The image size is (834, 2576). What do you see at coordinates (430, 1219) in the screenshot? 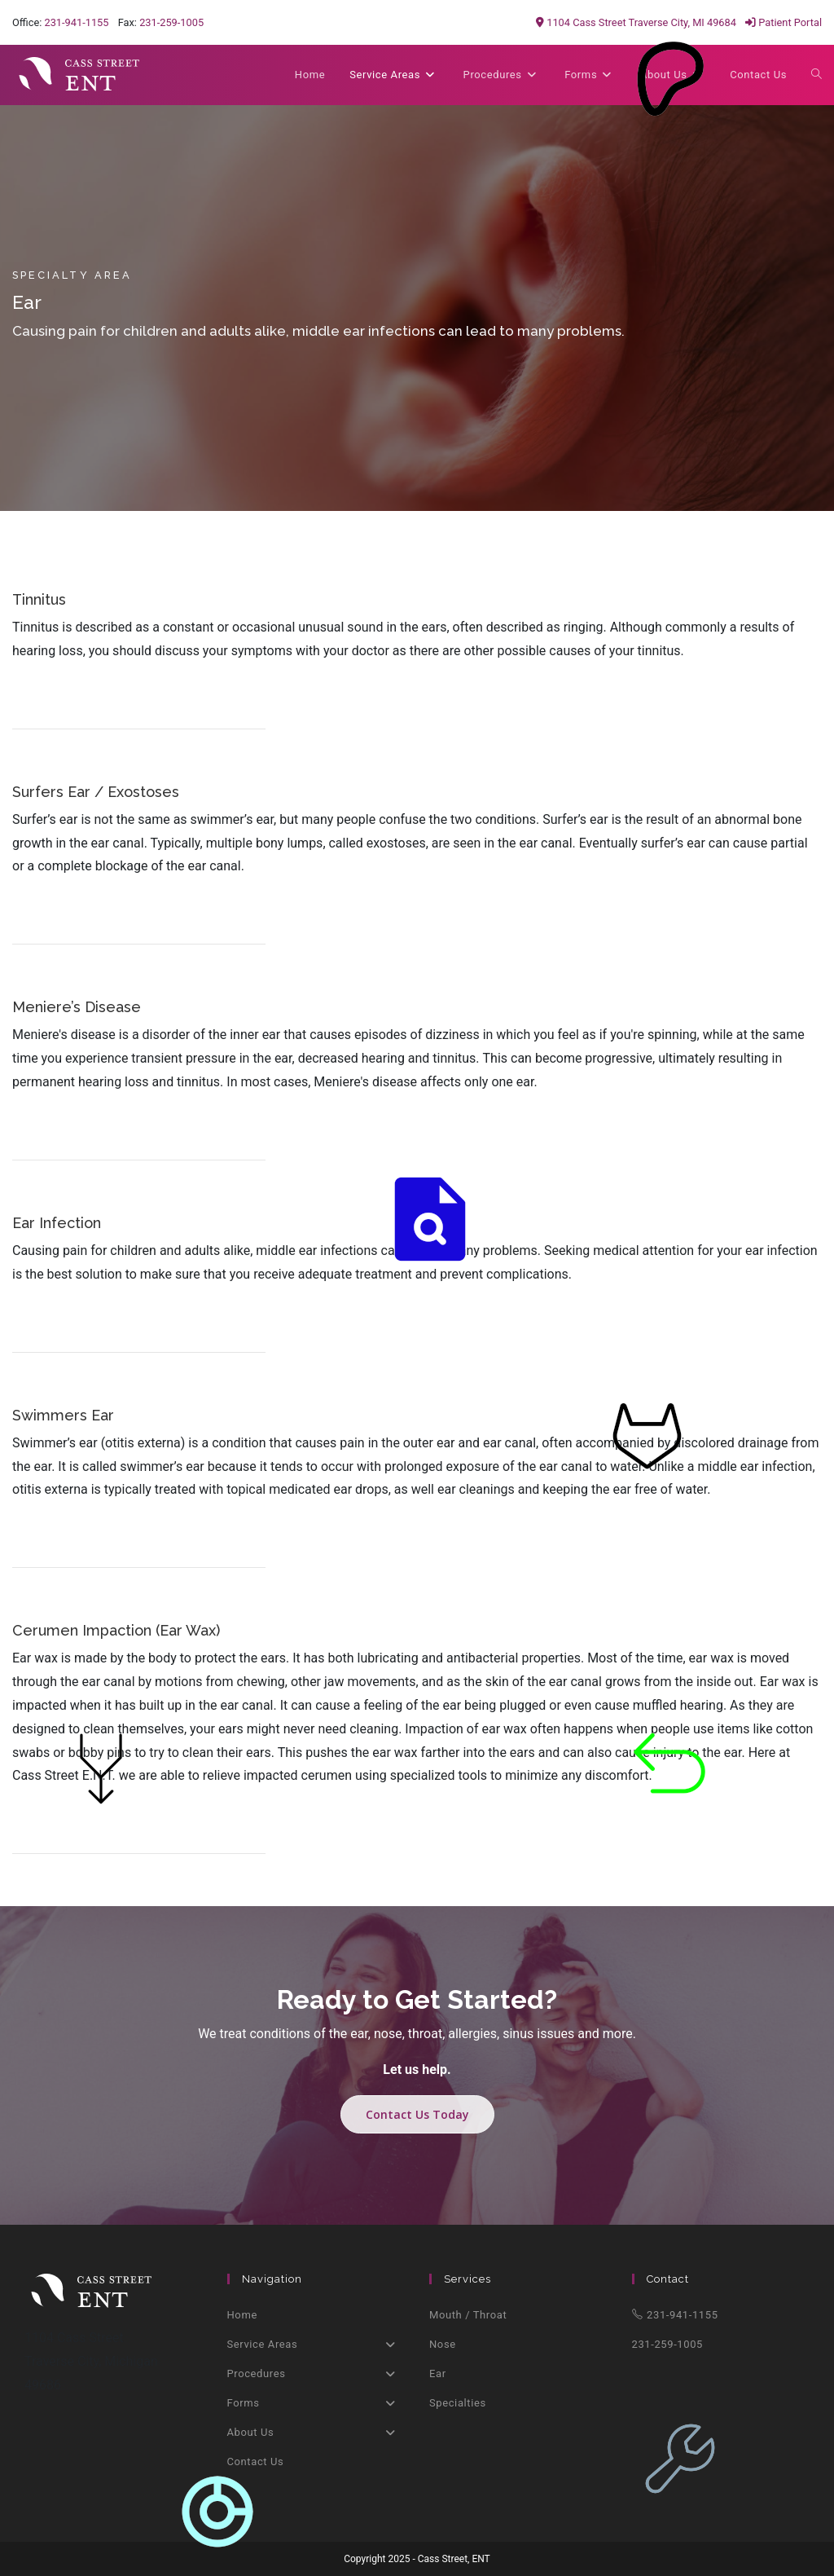
I see `search within a document` at bounding box center [430, 1219].